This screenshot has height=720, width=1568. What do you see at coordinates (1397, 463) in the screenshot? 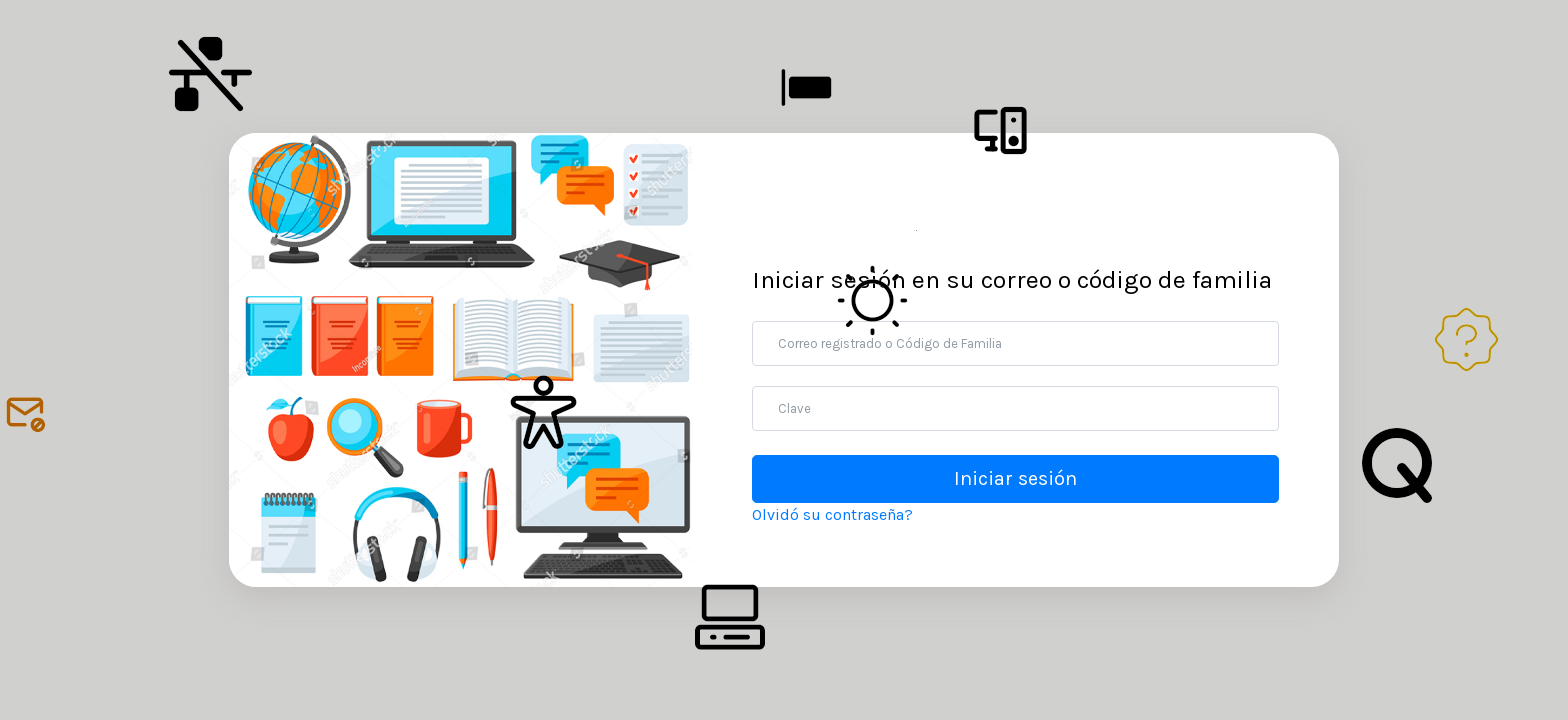
I see `represents the letter Q in text or labels` at bounding box center [1397, 463].